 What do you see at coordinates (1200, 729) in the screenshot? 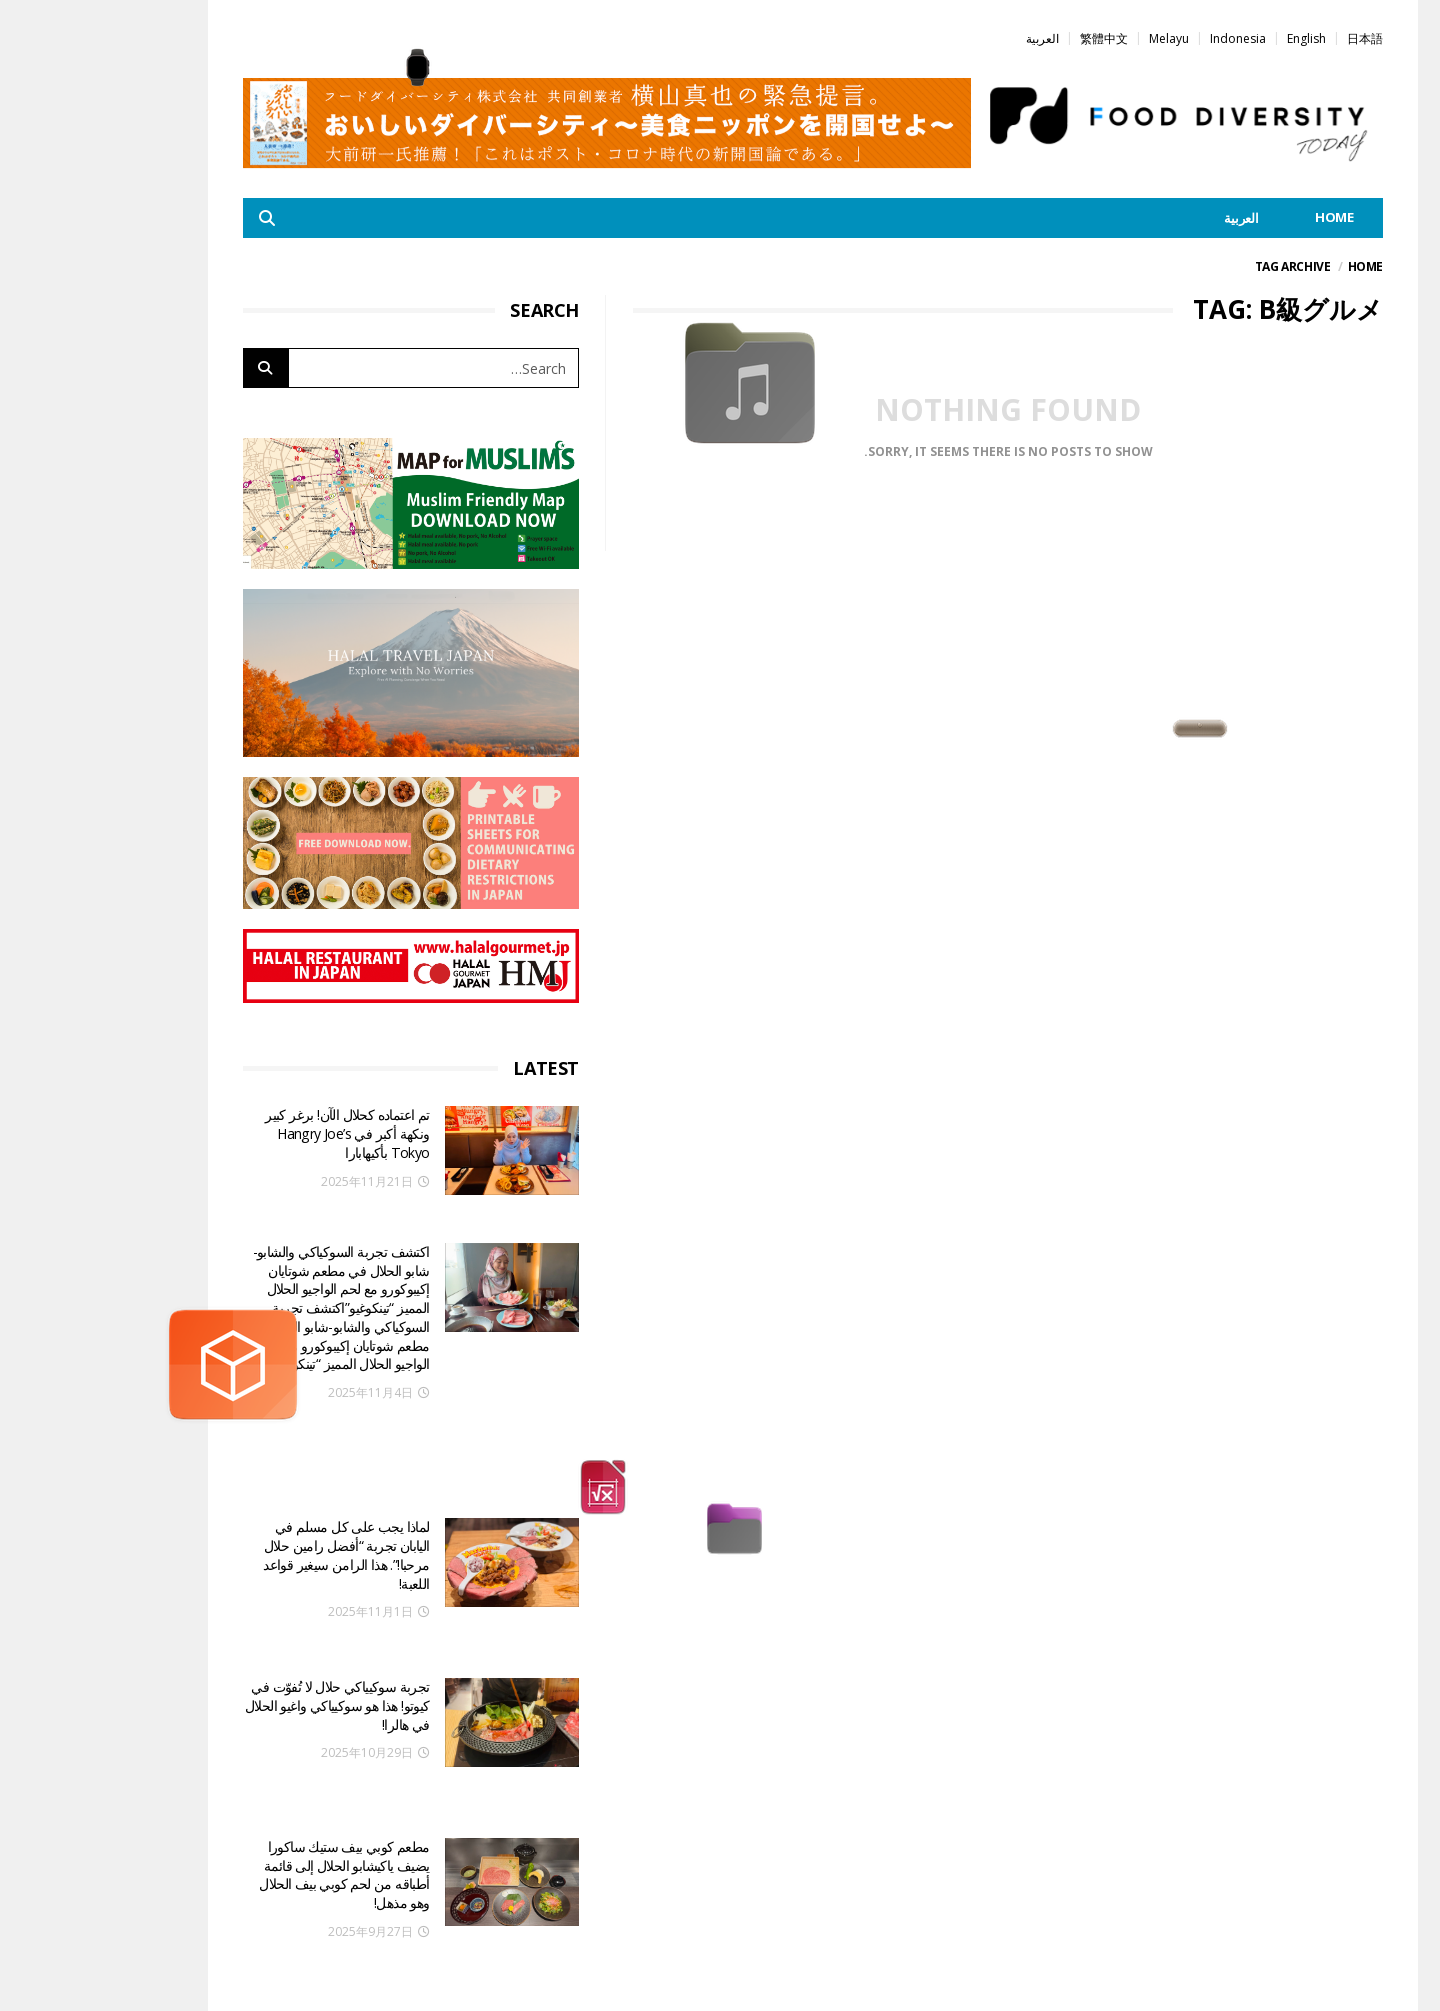
I see `beats pill speaker in champagne color` at bounding box center [1200, 729].